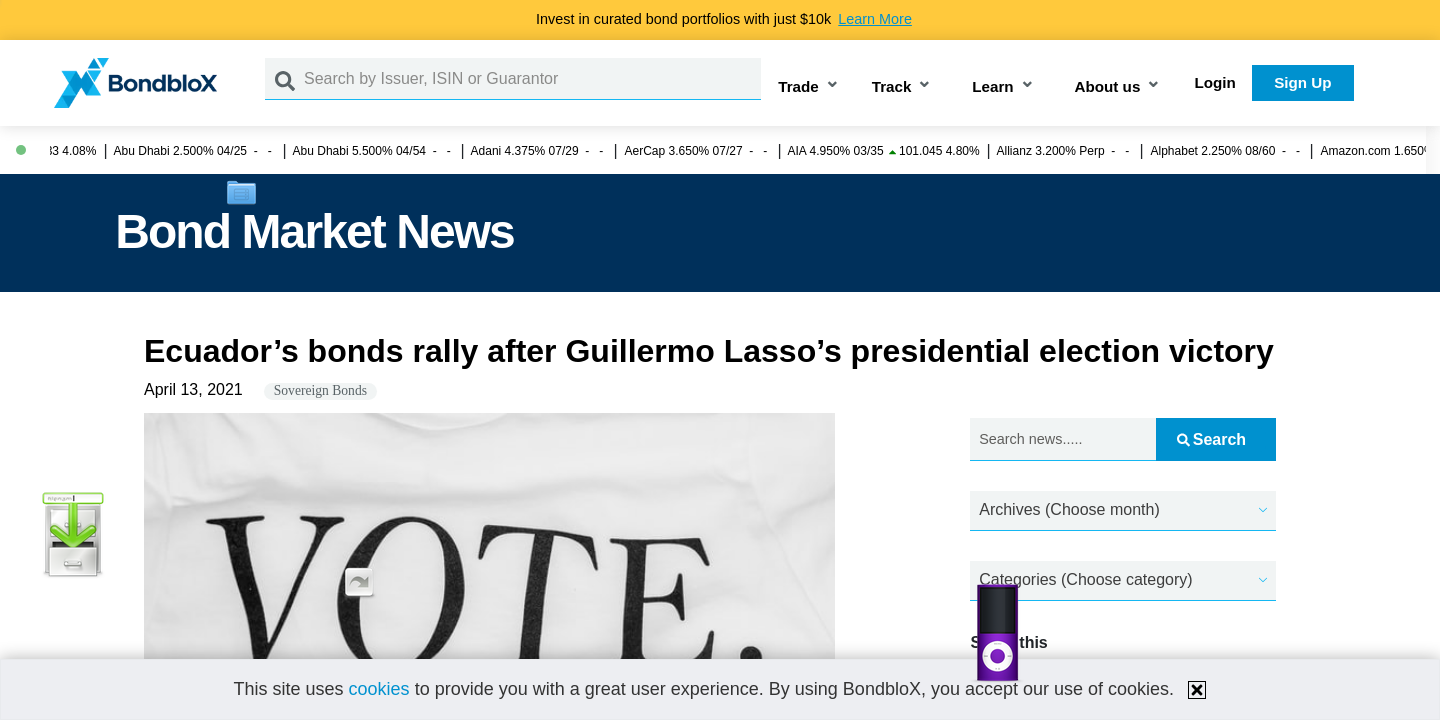 This screenshot has height=720, width=1440. Describe the element at coordinates (359, 583) in the screenshot. I see `indicates a symbolic link or shortcut to another file` at that location.